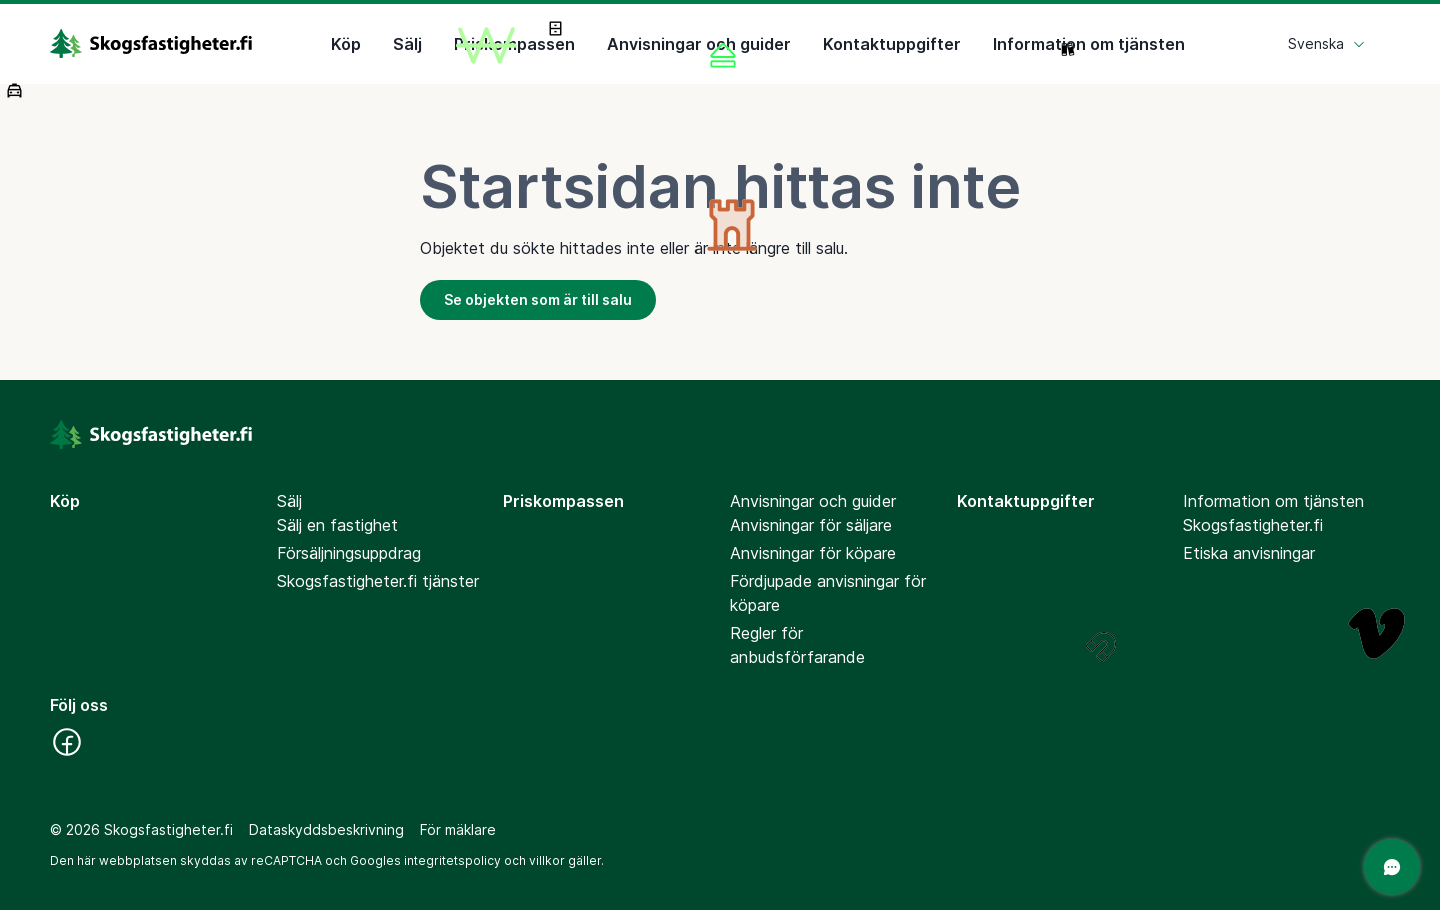 The image size is (1440, 910). What do you see at coordinates (723, 57) in the screenshot?
I see `eject media or disc` at bounding box center [723, 57].